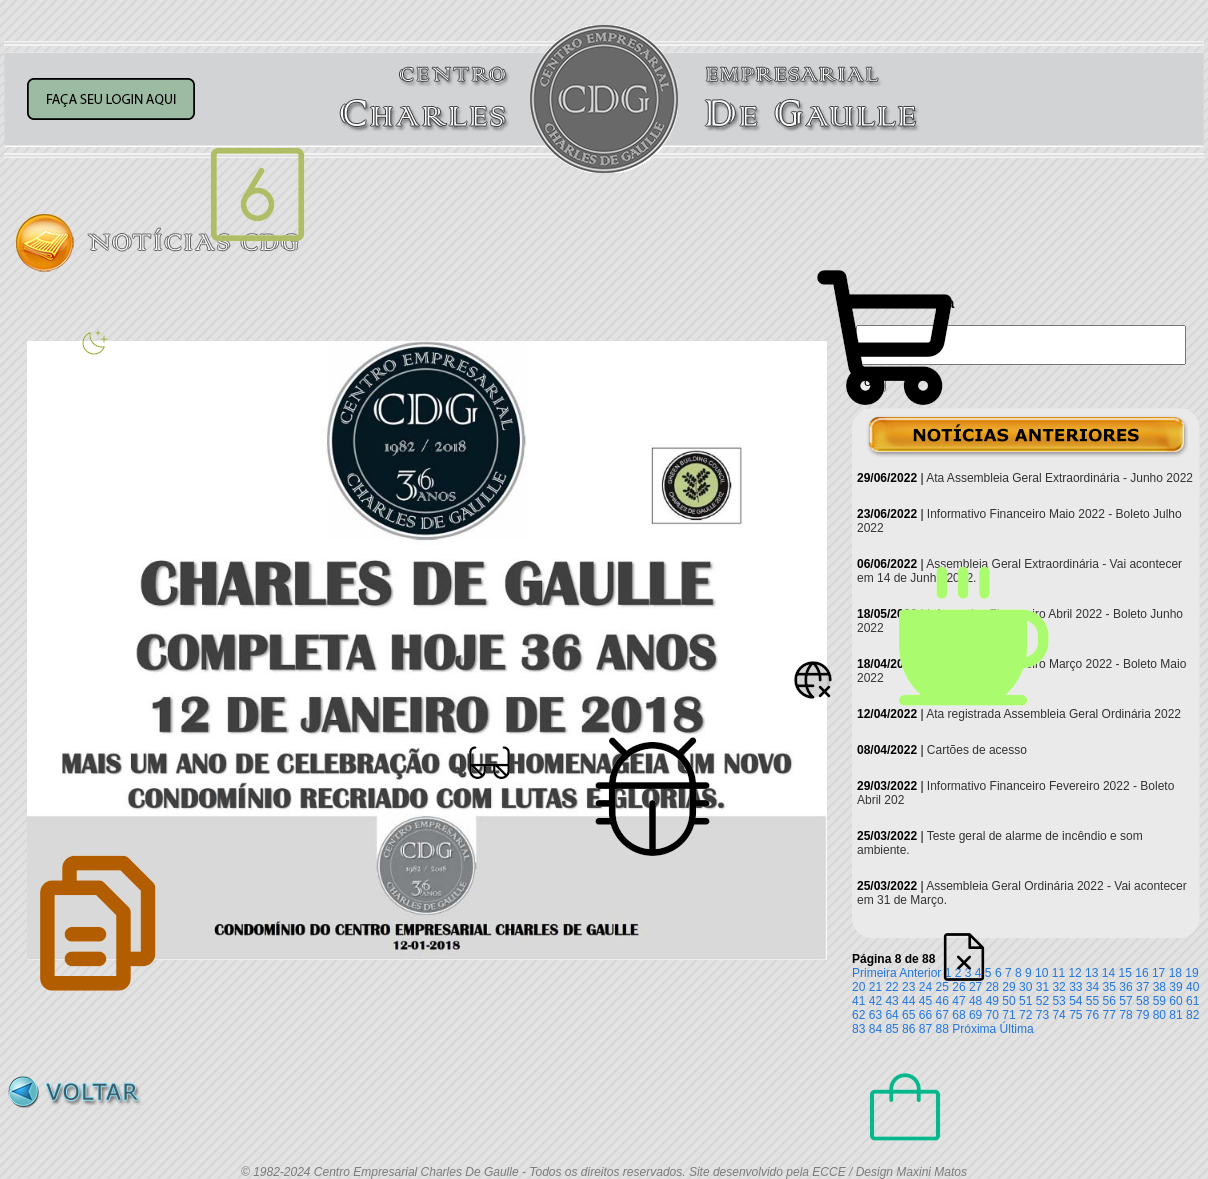 The height and width of the screenshot is (1179, 1208). What do you see at coordinates (489, 763) in the screenshot?
I see `toggle sunglasses or eyewear filter` at bounding box center [489, 763].